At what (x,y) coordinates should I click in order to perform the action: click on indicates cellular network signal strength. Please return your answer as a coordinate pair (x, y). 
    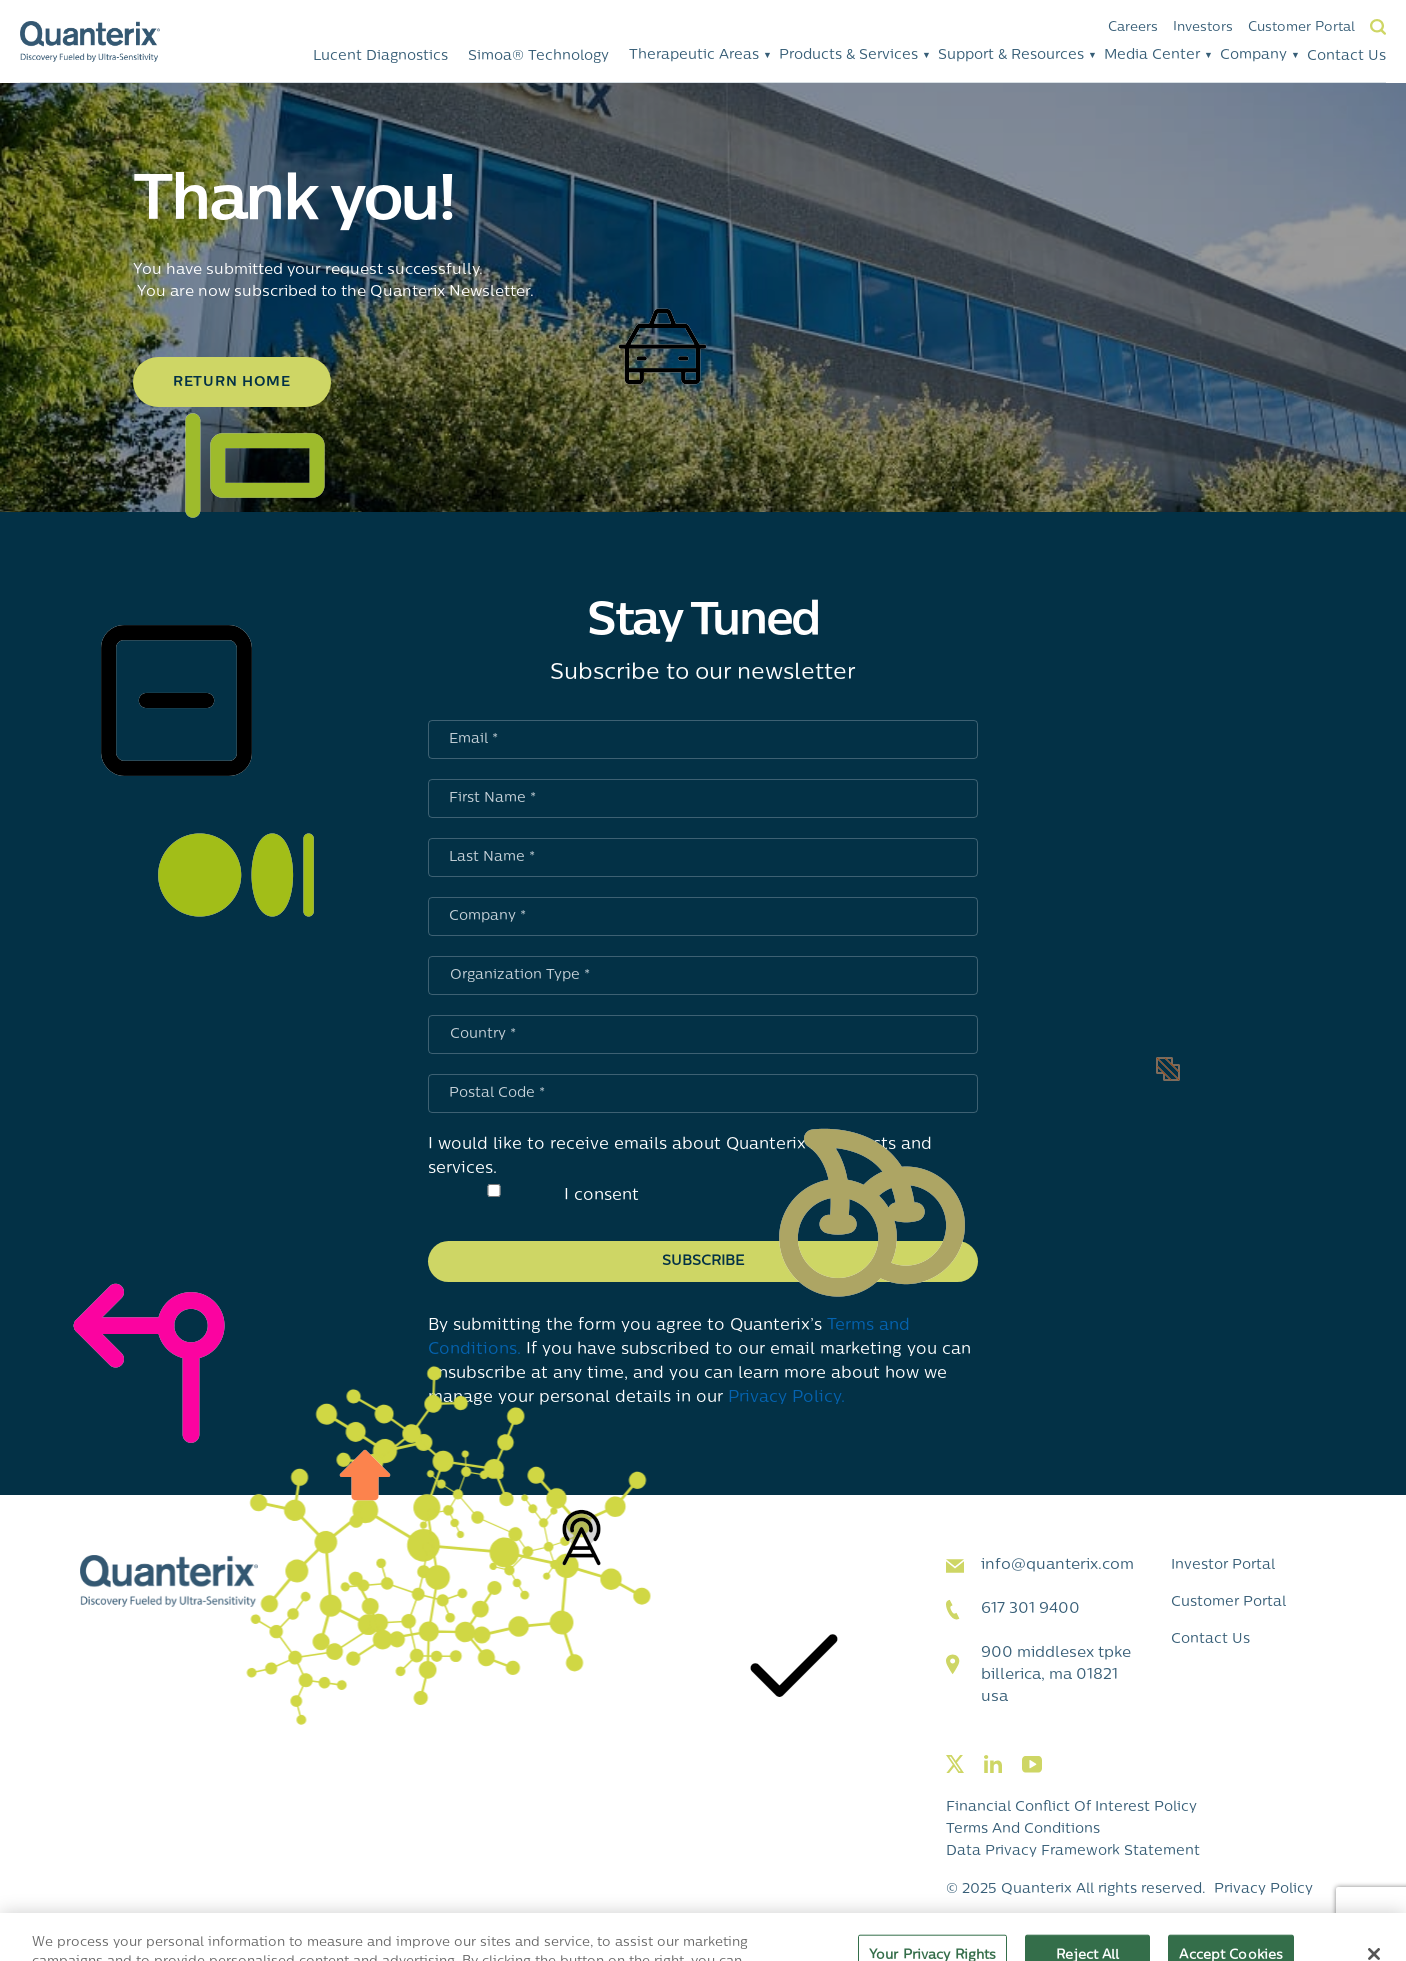
    Looking at the image, I should click on (581, 1538).